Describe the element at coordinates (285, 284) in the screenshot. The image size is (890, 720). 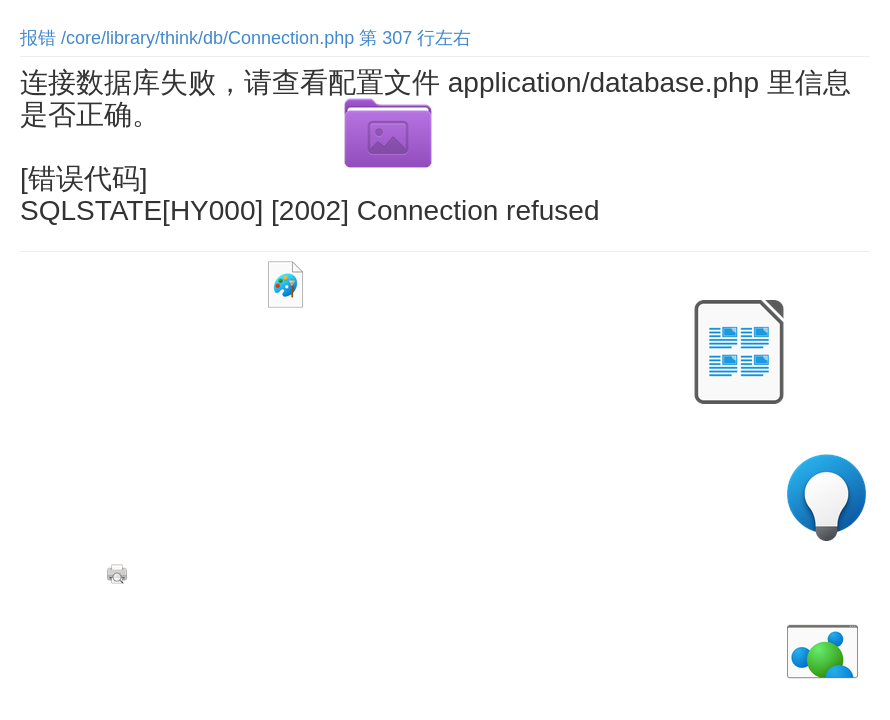
I see `open file in paint application` at that location.